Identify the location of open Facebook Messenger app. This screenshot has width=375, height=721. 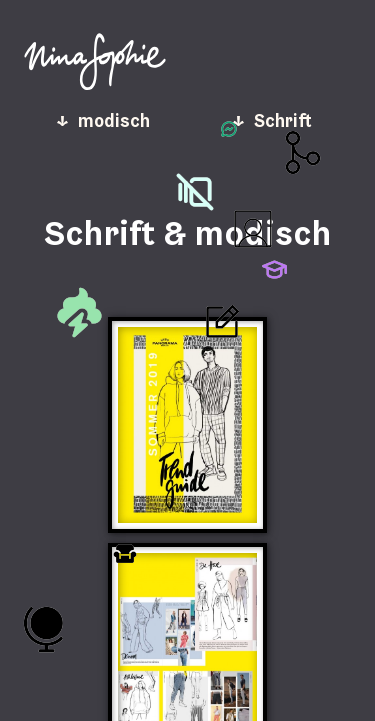
(229, 129).